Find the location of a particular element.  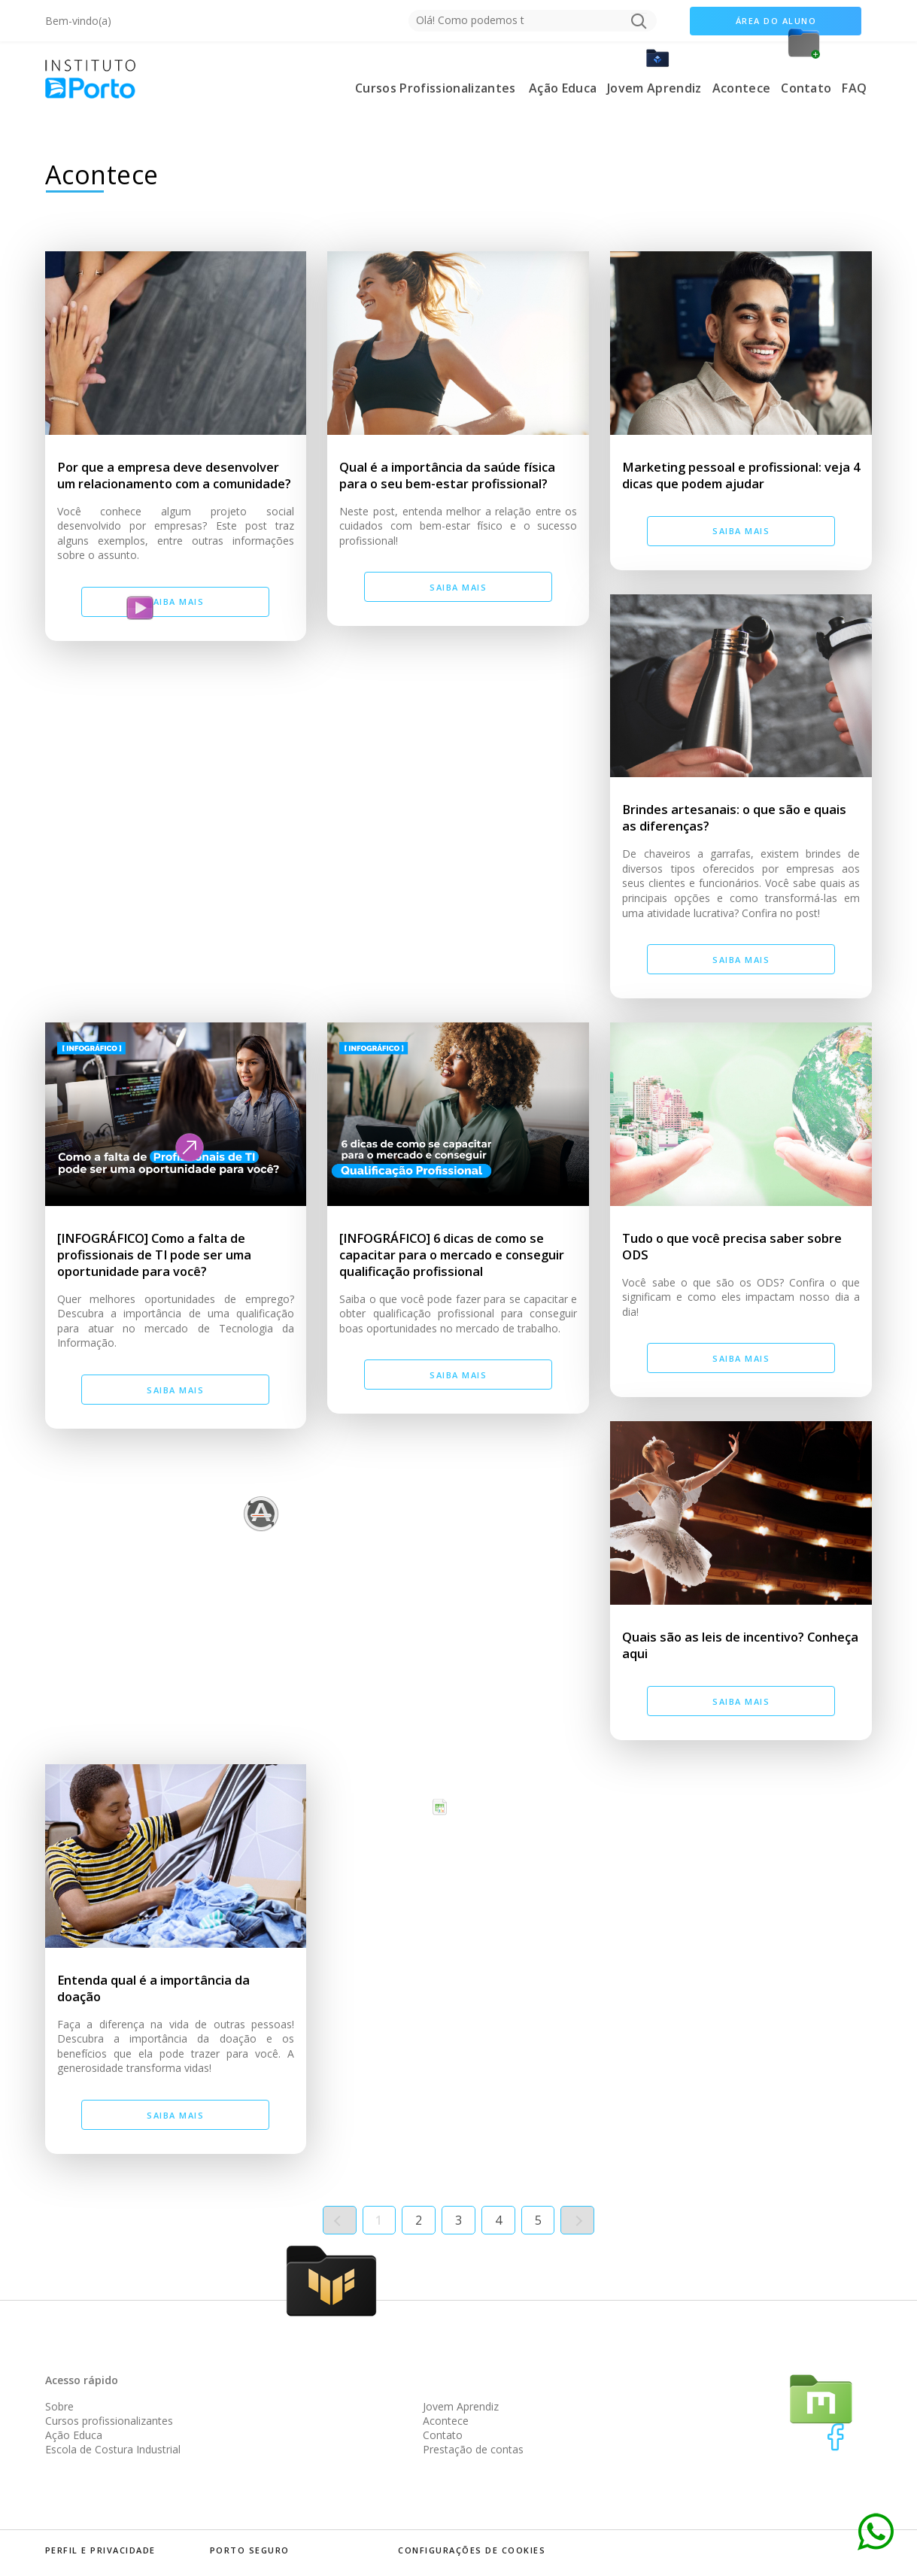

open totem media player is located at coordinates (140, 608).